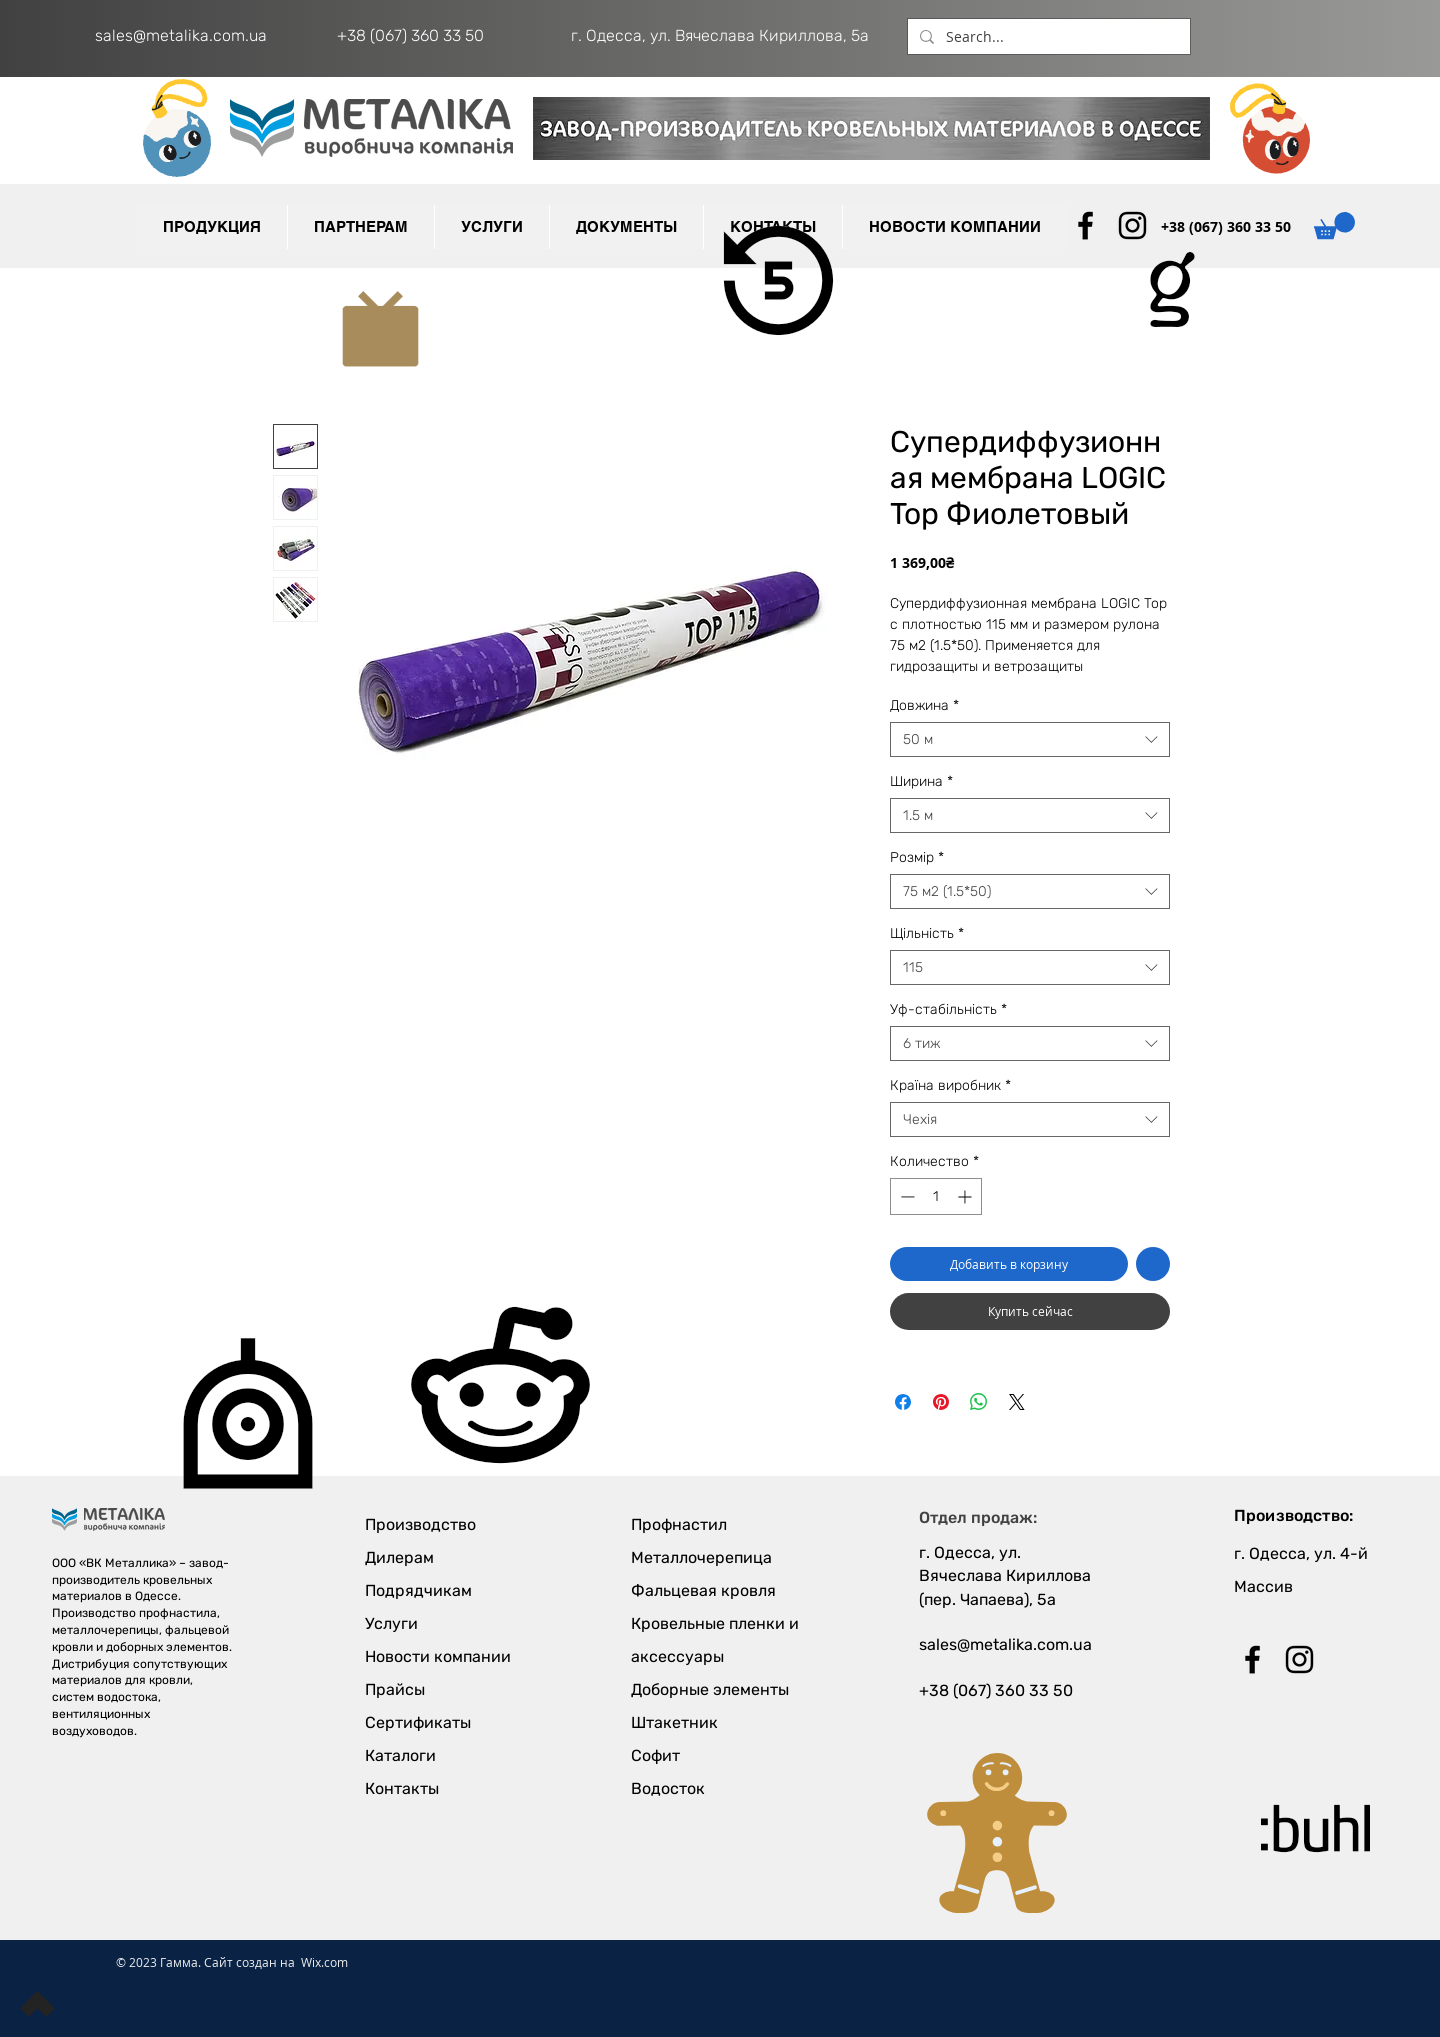 The image size is (1440, 2037). Describe the element at coordinates (778, 280) in the screenshot. I see `rewind 5 seconds` at that location.